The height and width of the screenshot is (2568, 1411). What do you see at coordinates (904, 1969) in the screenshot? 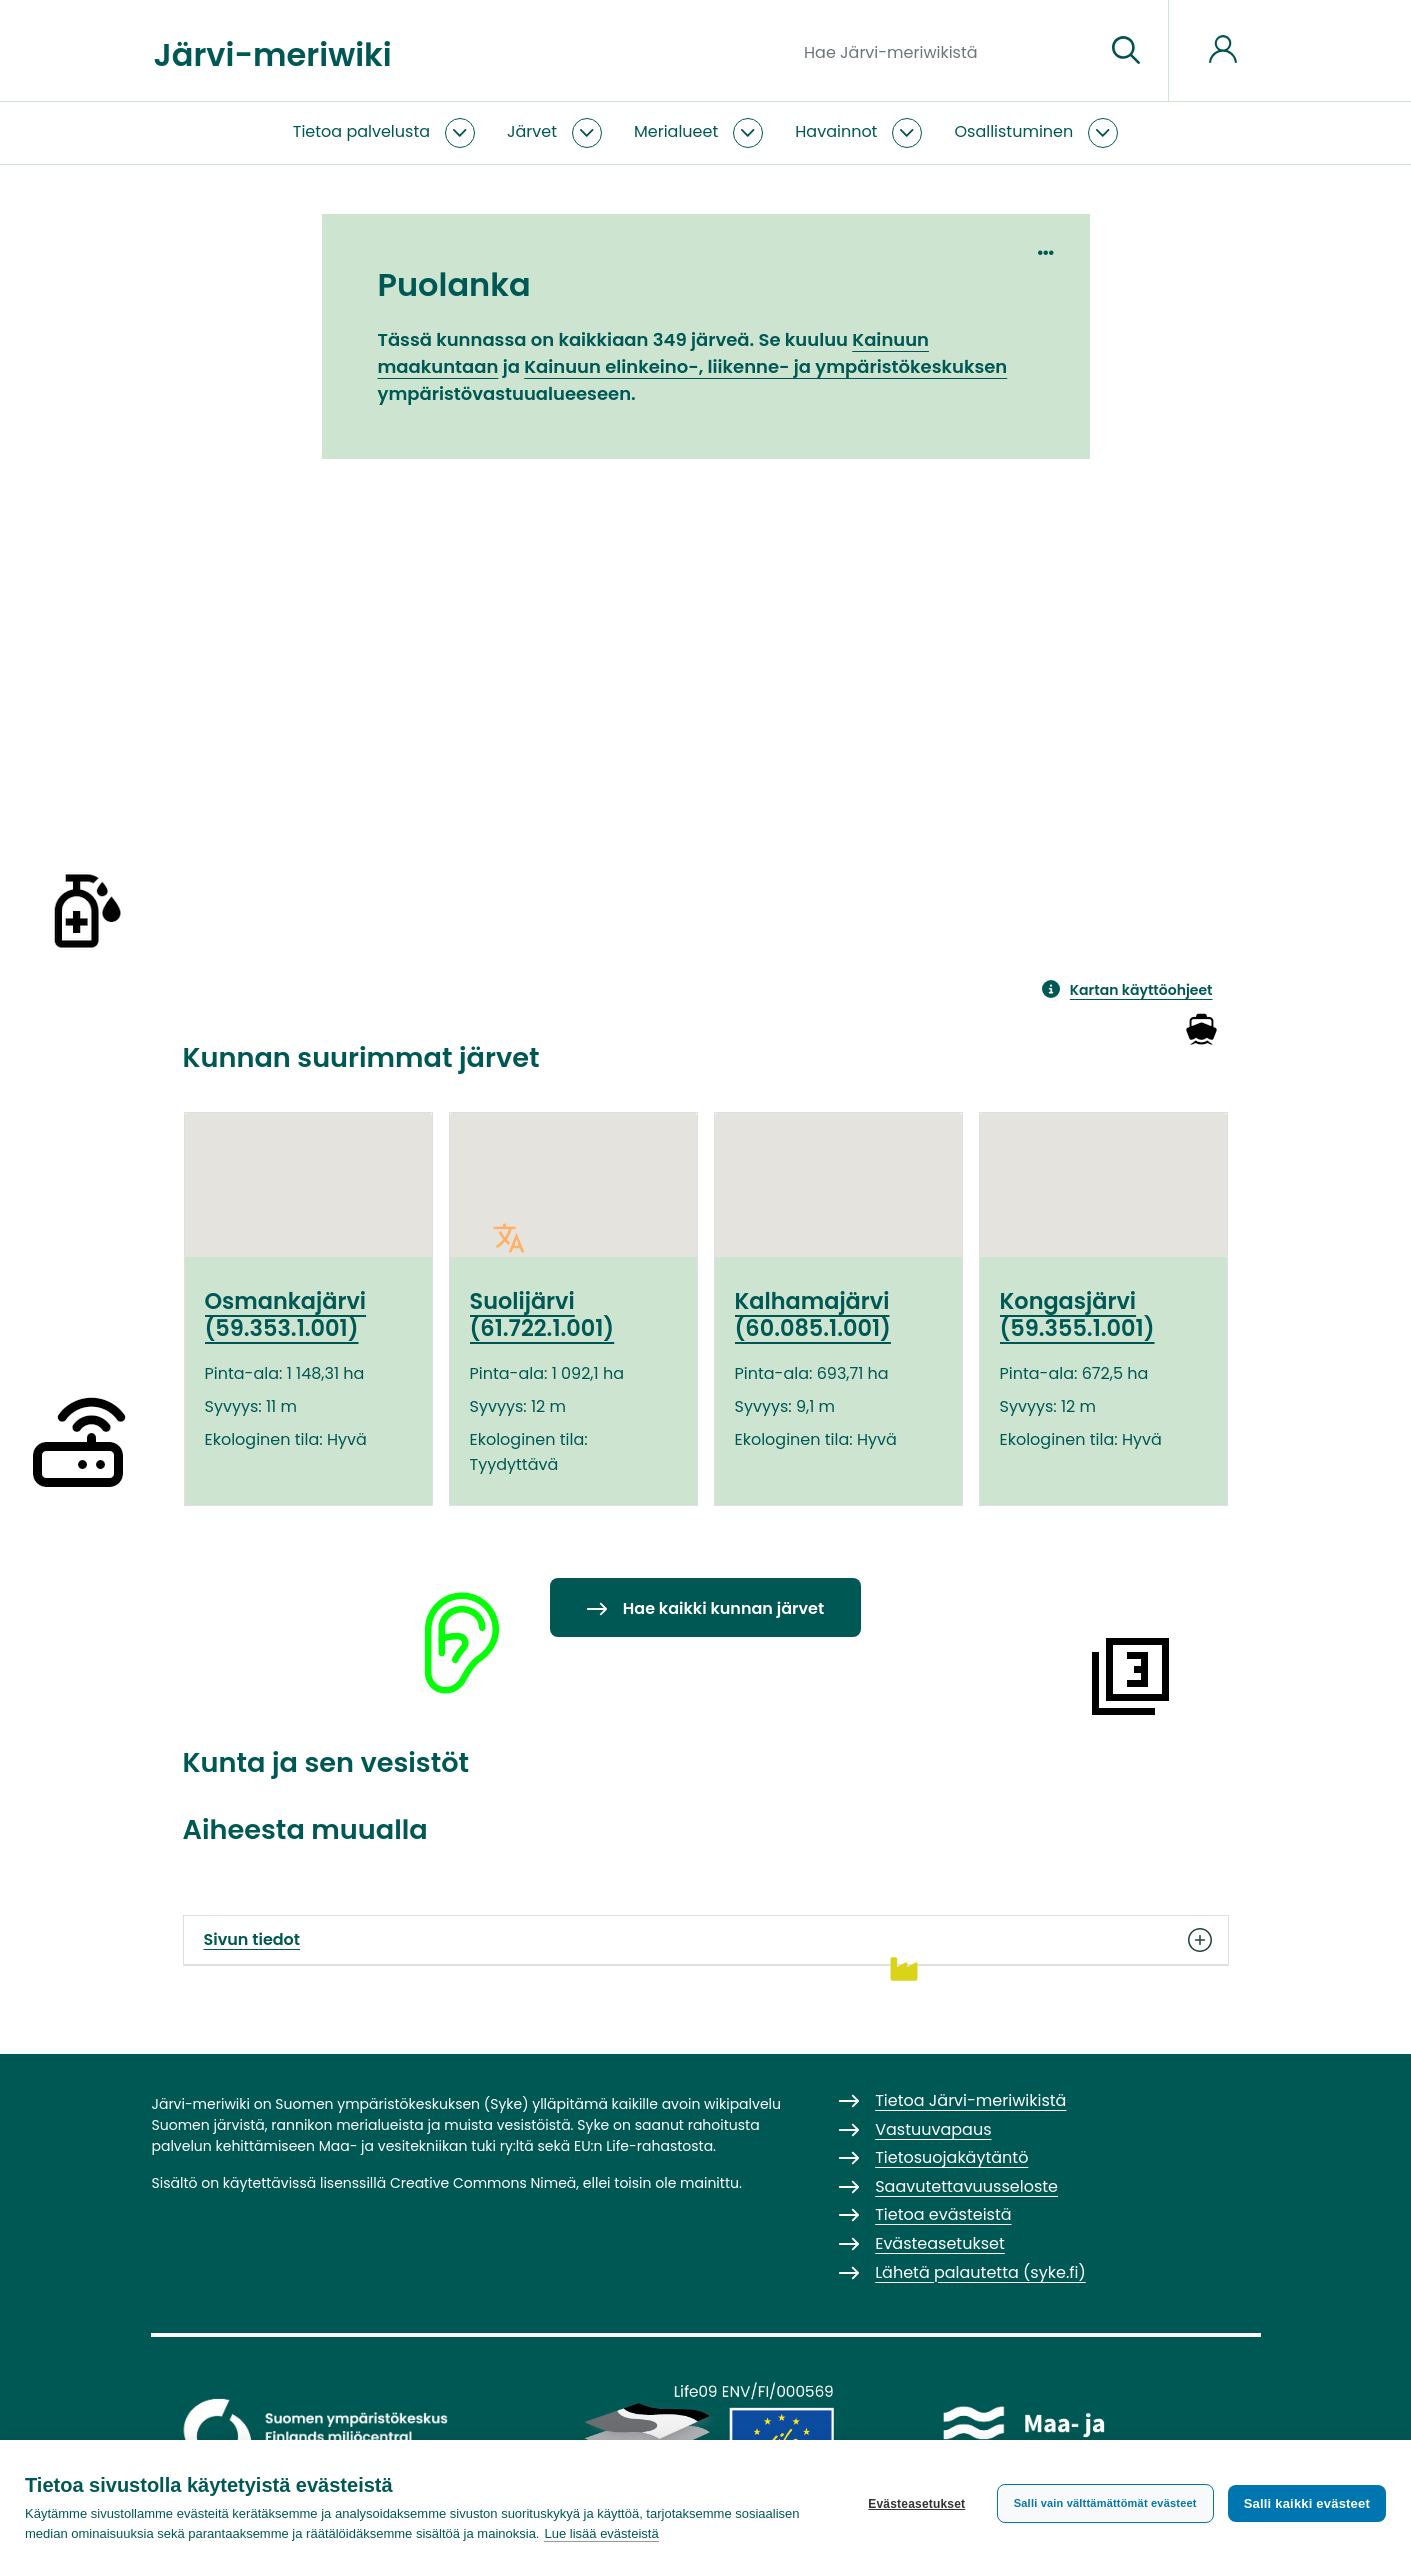
I see `view industrial or manufacturing settings` at bounding box center [904, 1969].